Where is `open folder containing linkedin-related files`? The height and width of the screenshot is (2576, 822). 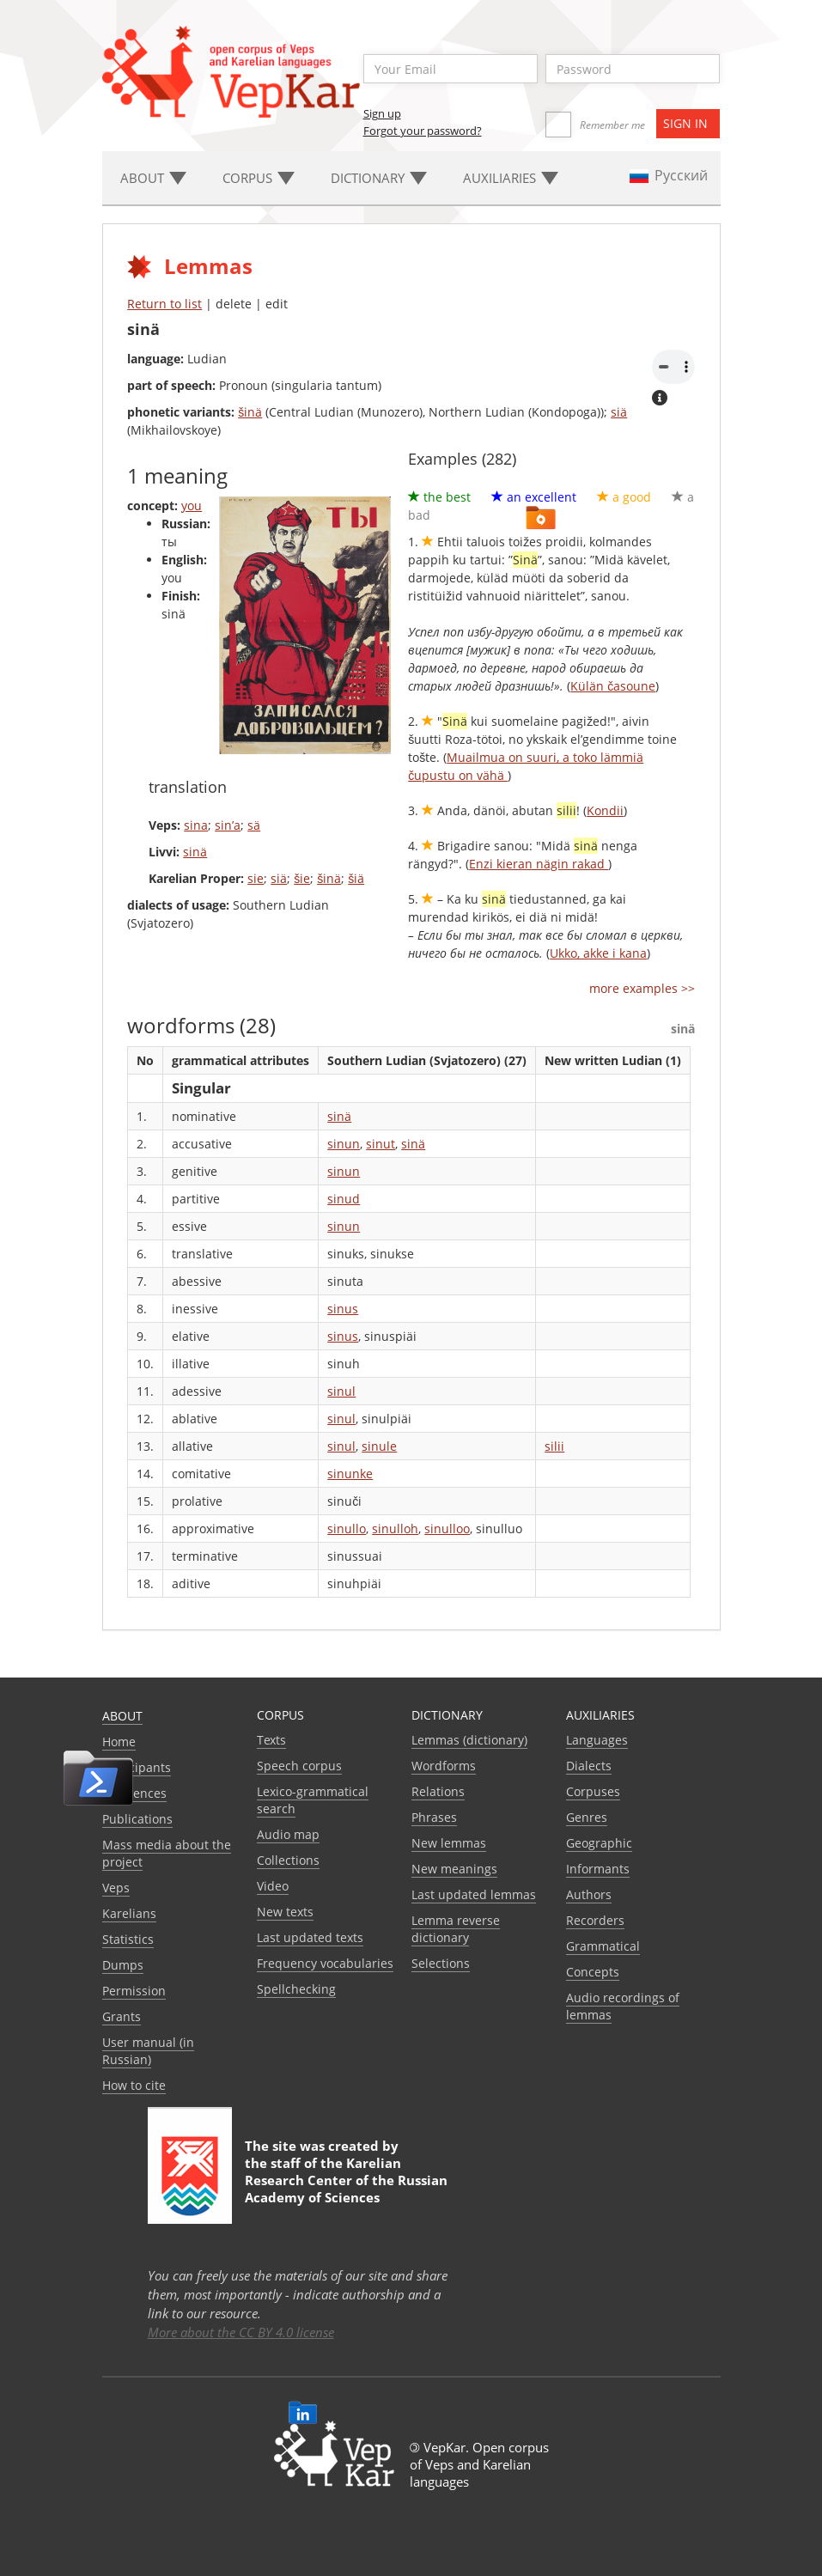
open folder containing linkedin-related files is located at coordinates (302, 2413).